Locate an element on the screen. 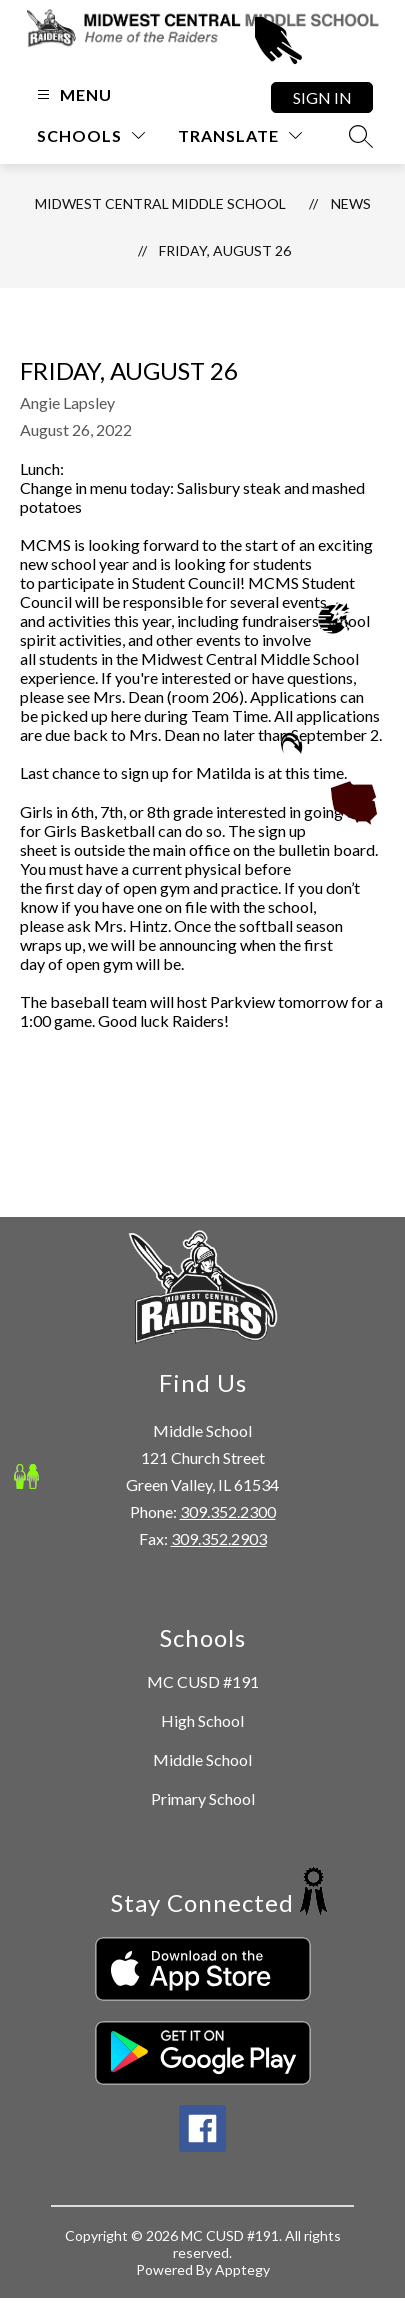  view achievements or awards is located at coordinates (313, 1890).